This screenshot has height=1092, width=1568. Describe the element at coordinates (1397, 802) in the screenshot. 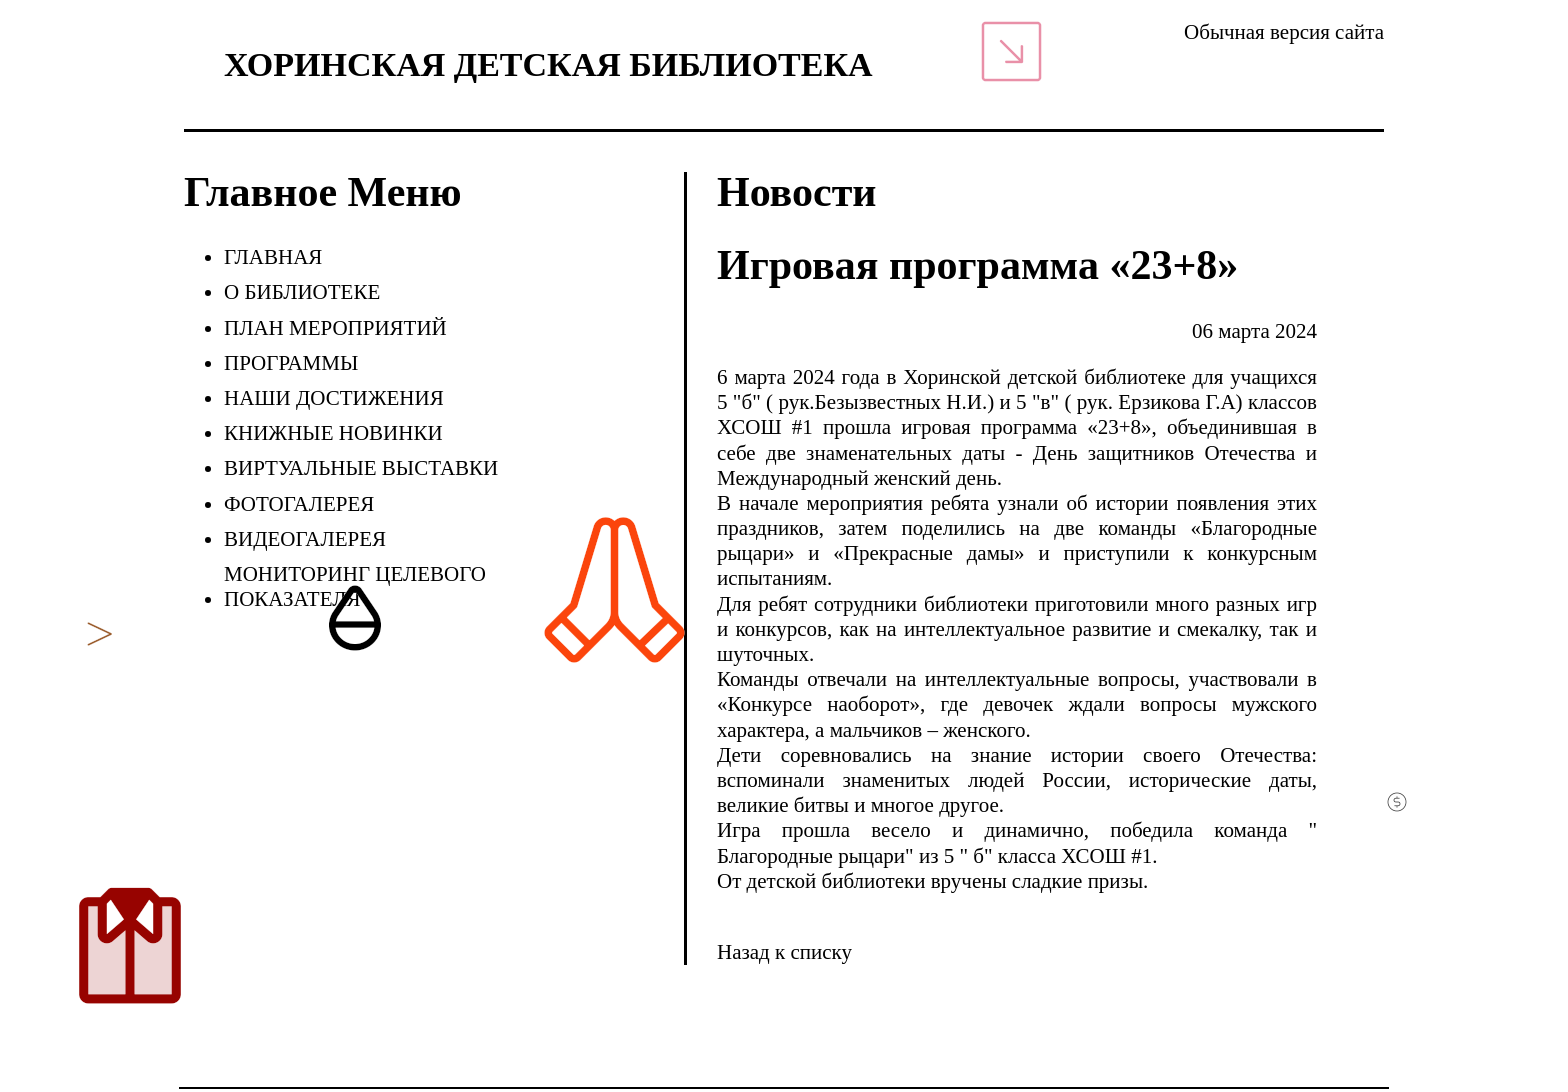

I see `view account balance or financial summary` at that location.